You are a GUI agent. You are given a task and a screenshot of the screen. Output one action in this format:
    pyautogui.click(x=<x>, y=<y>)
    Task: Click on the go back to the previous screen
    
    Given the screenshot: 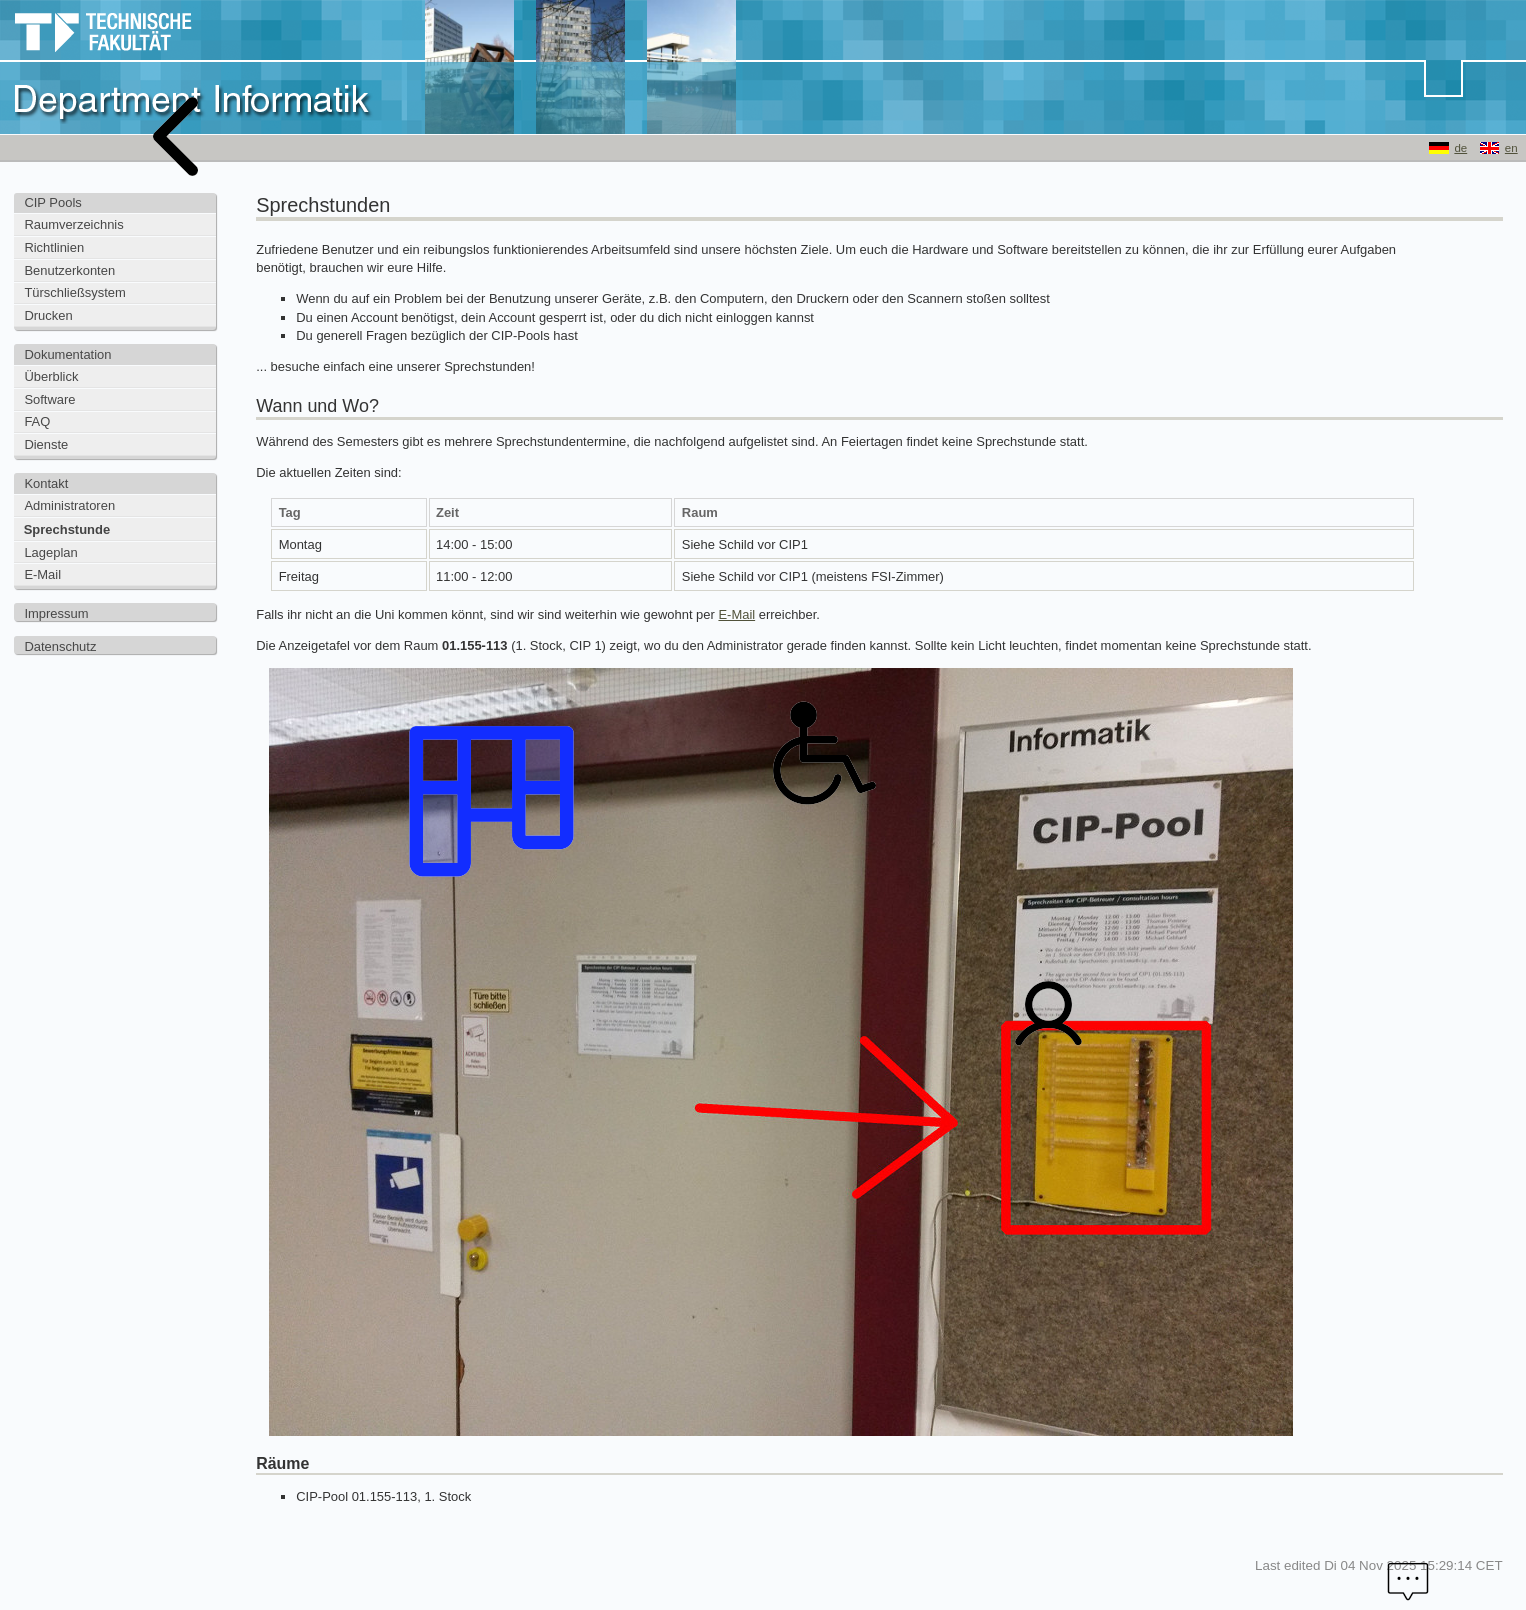 What is the action you would take?
    pyautogui.click(x=175, y=136)
    